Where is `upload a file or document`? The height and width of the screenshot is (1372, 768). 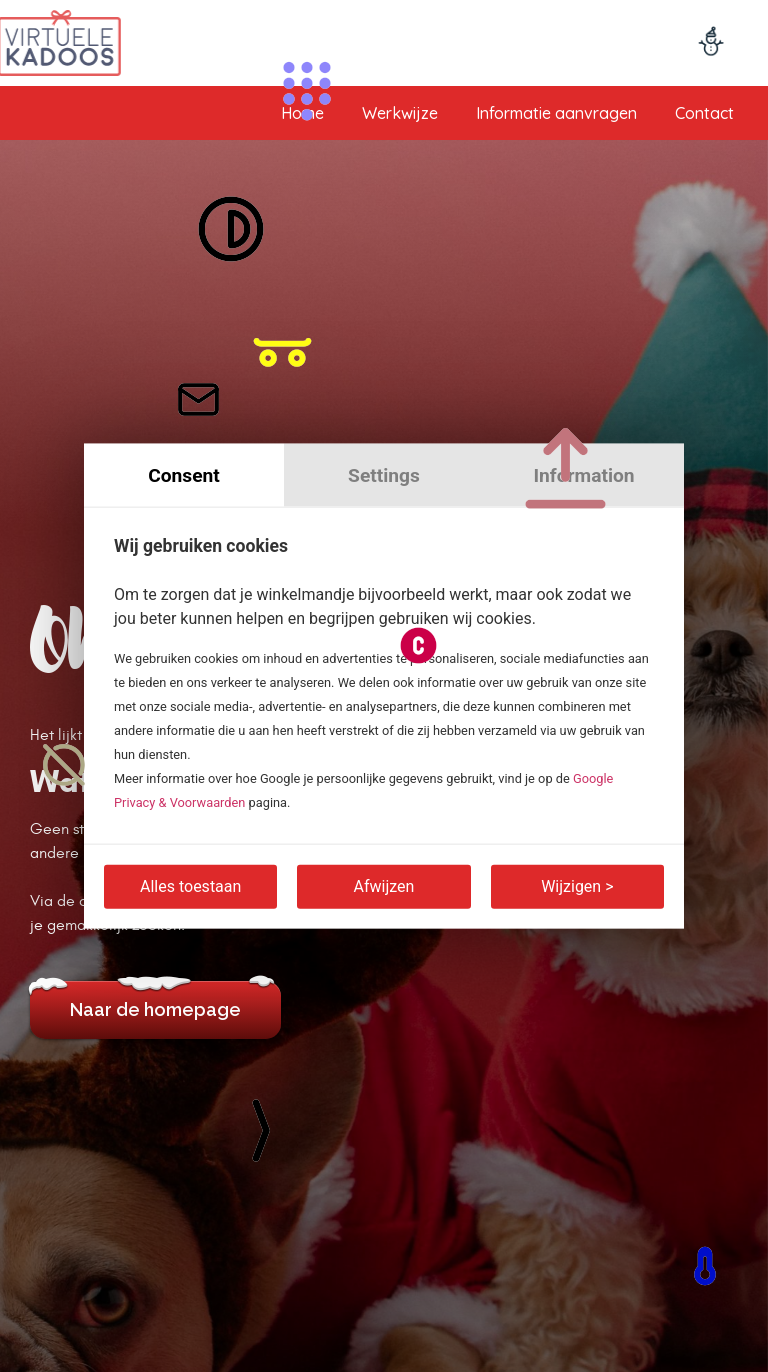 upload a file or document is located at coordinates (565, 468).